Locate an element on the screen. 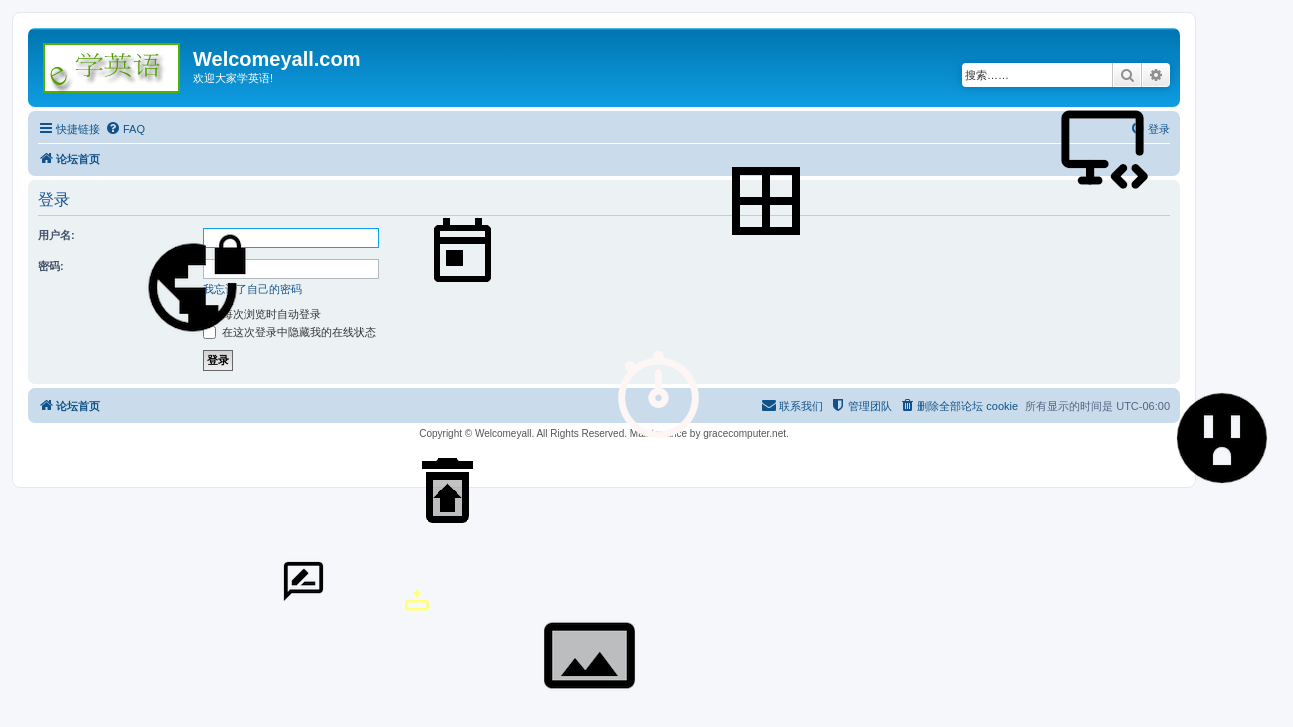  insert a new row above is located at coordinates (417, 600).